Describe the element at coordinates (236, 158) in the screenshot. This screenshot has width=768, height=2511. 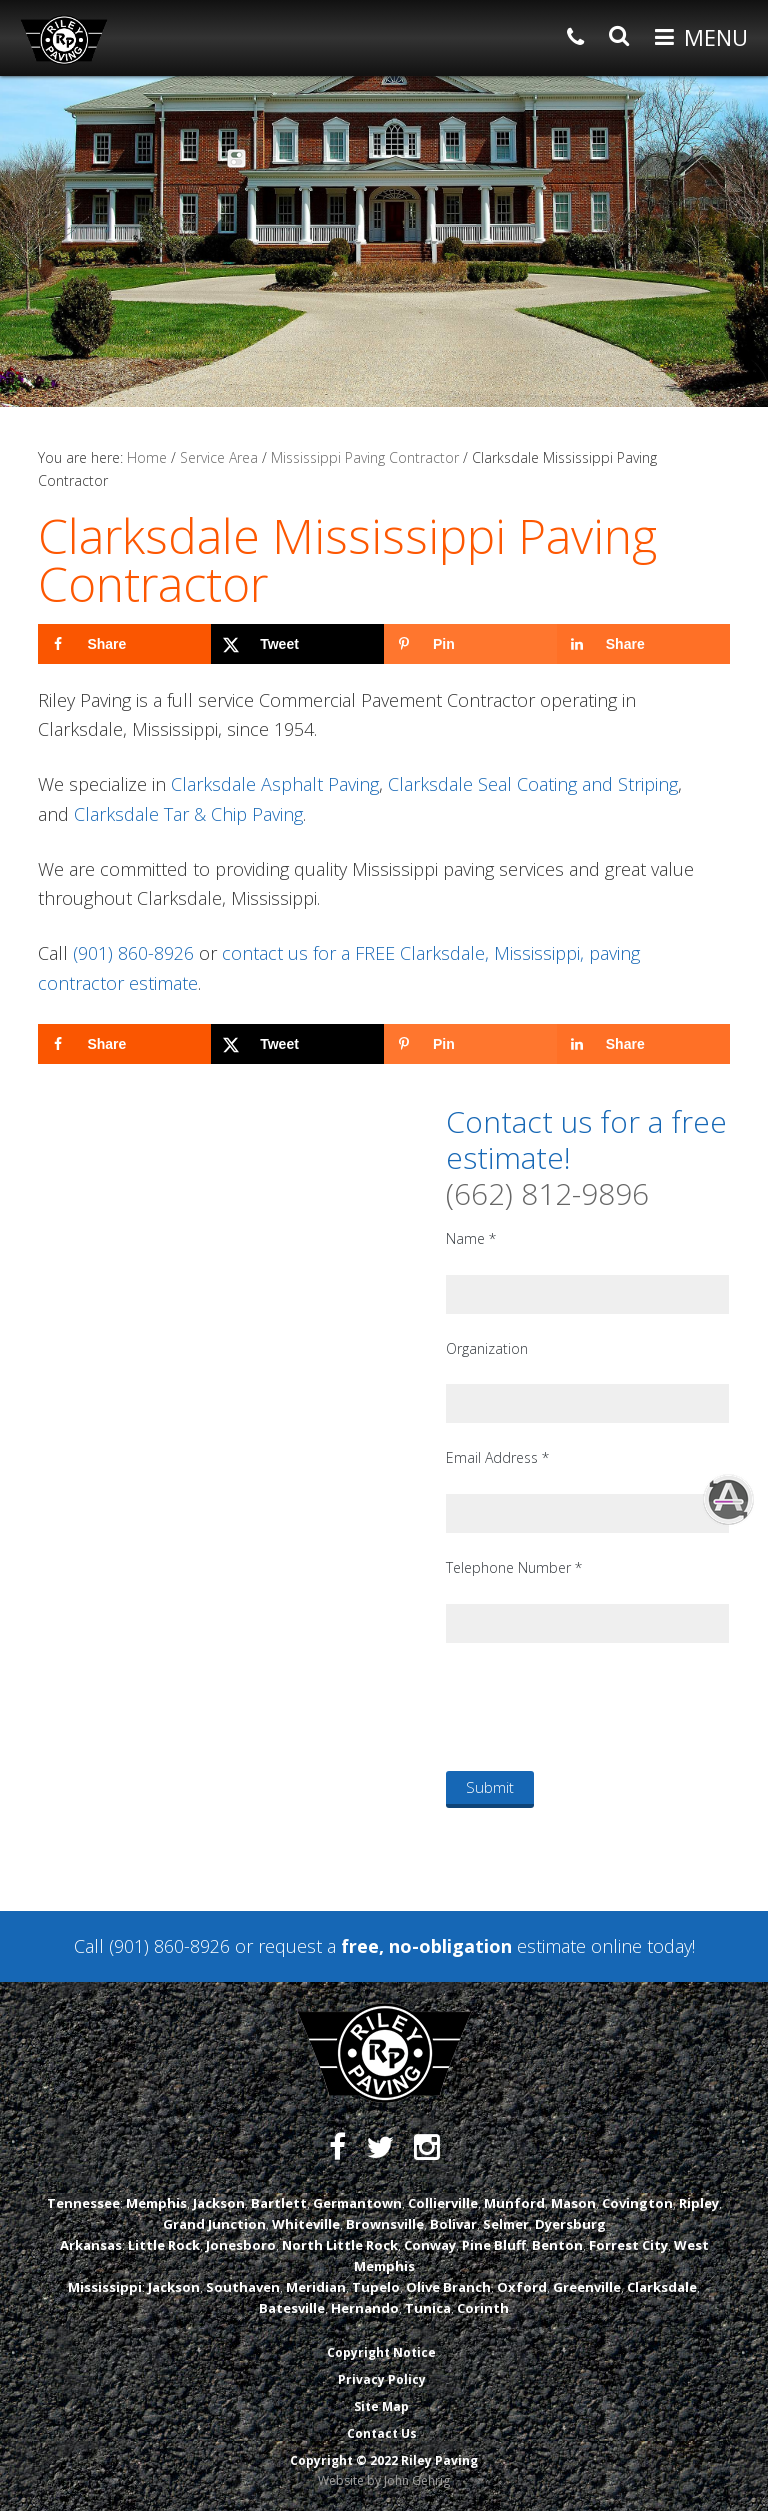
I see `open system tweaks or customization settings` at that location.